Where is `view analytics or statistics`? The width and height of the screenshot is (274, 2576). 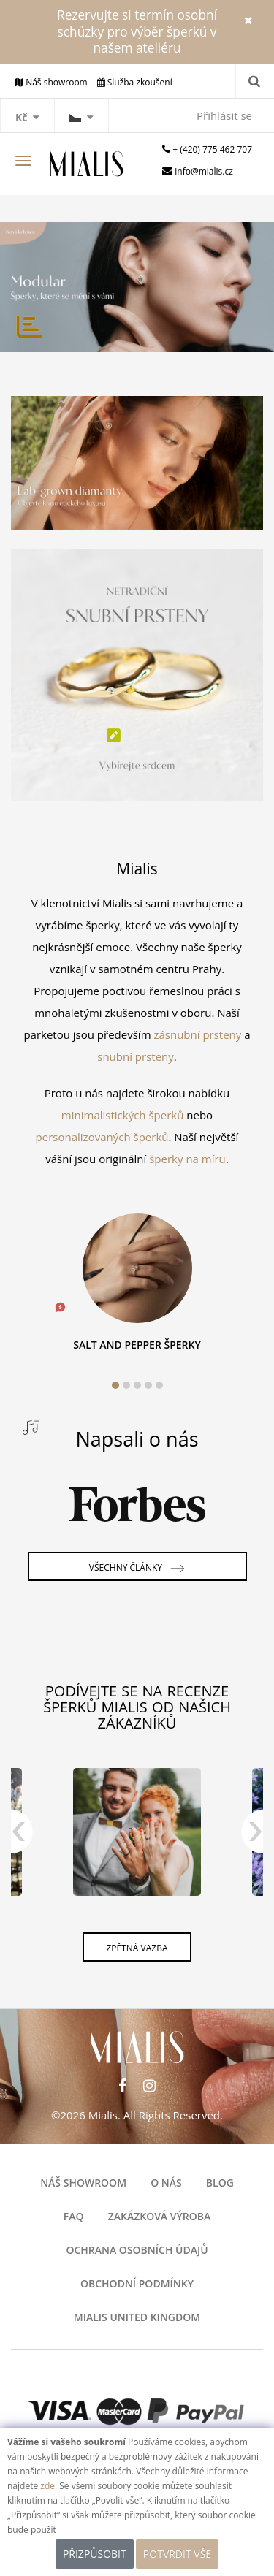
view analytics or statistics is located at coordinates (29, 327).